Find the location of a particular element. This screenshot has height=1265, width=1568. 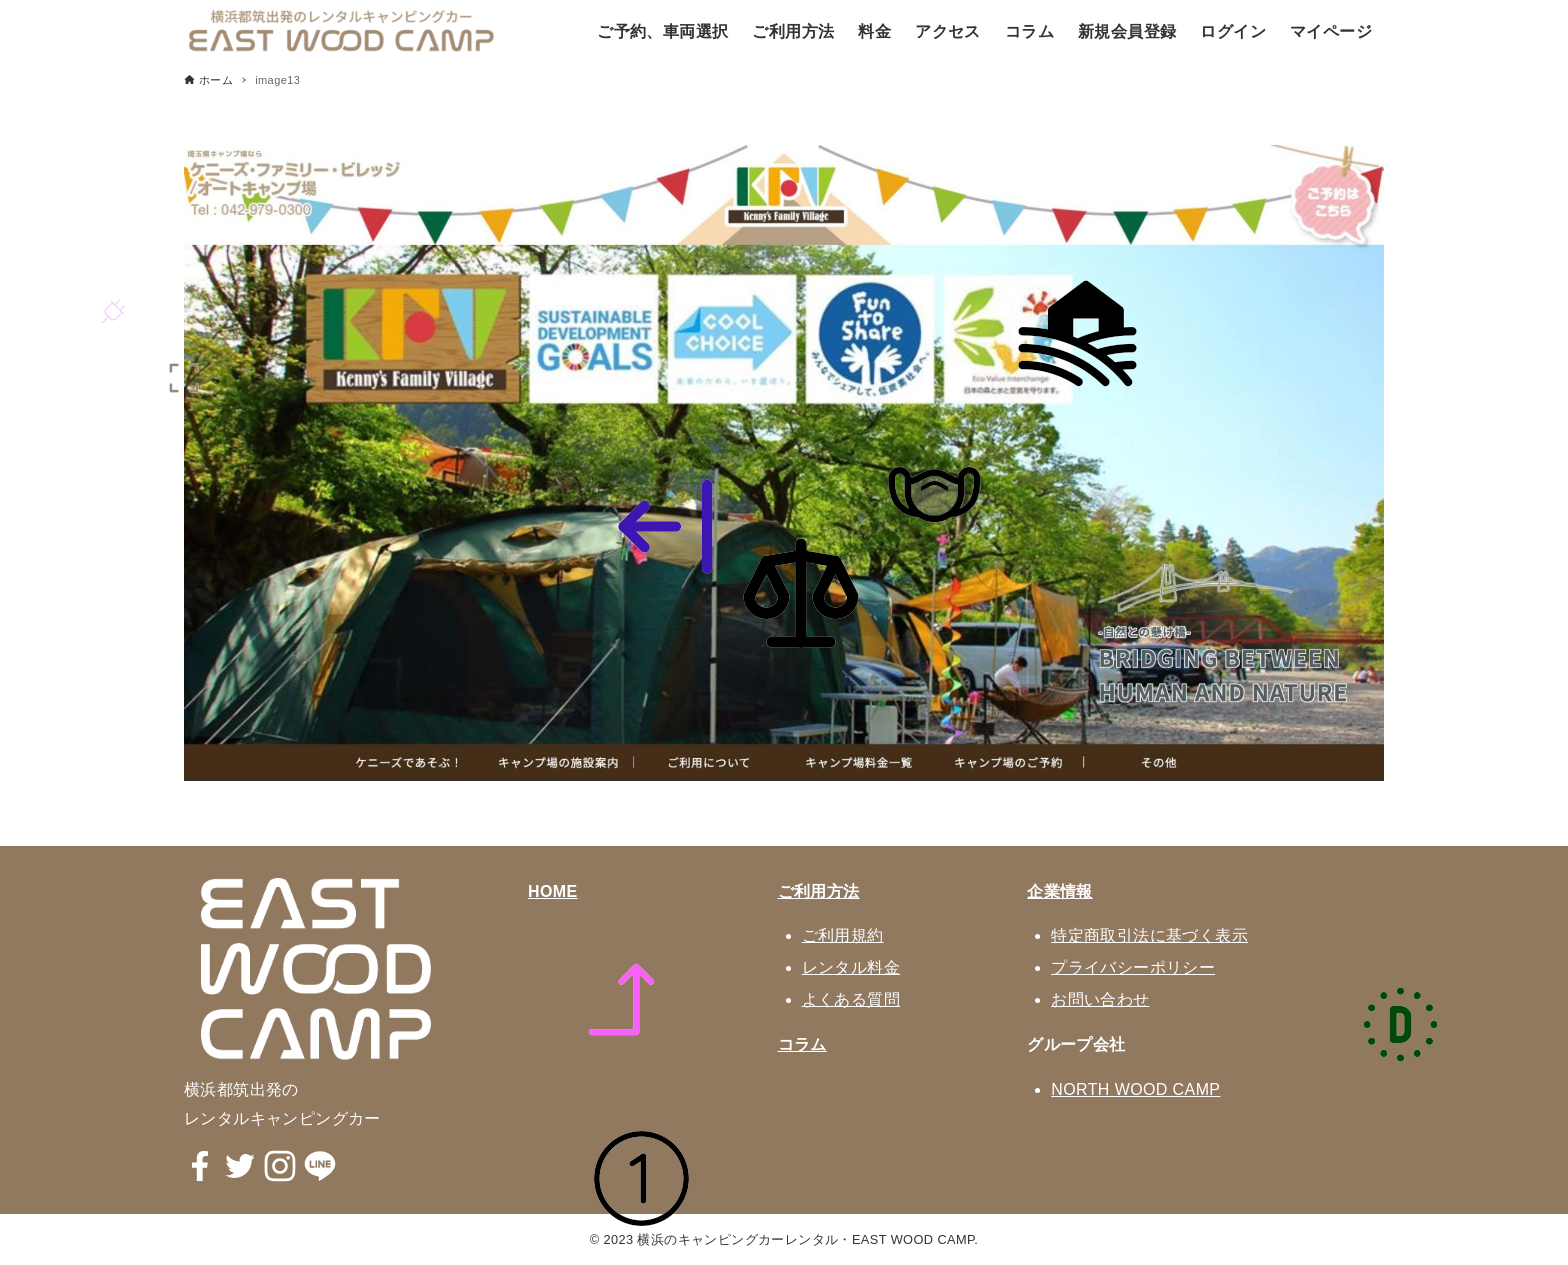

indicates draft or pending status is located at coordinates (1400, 1024).